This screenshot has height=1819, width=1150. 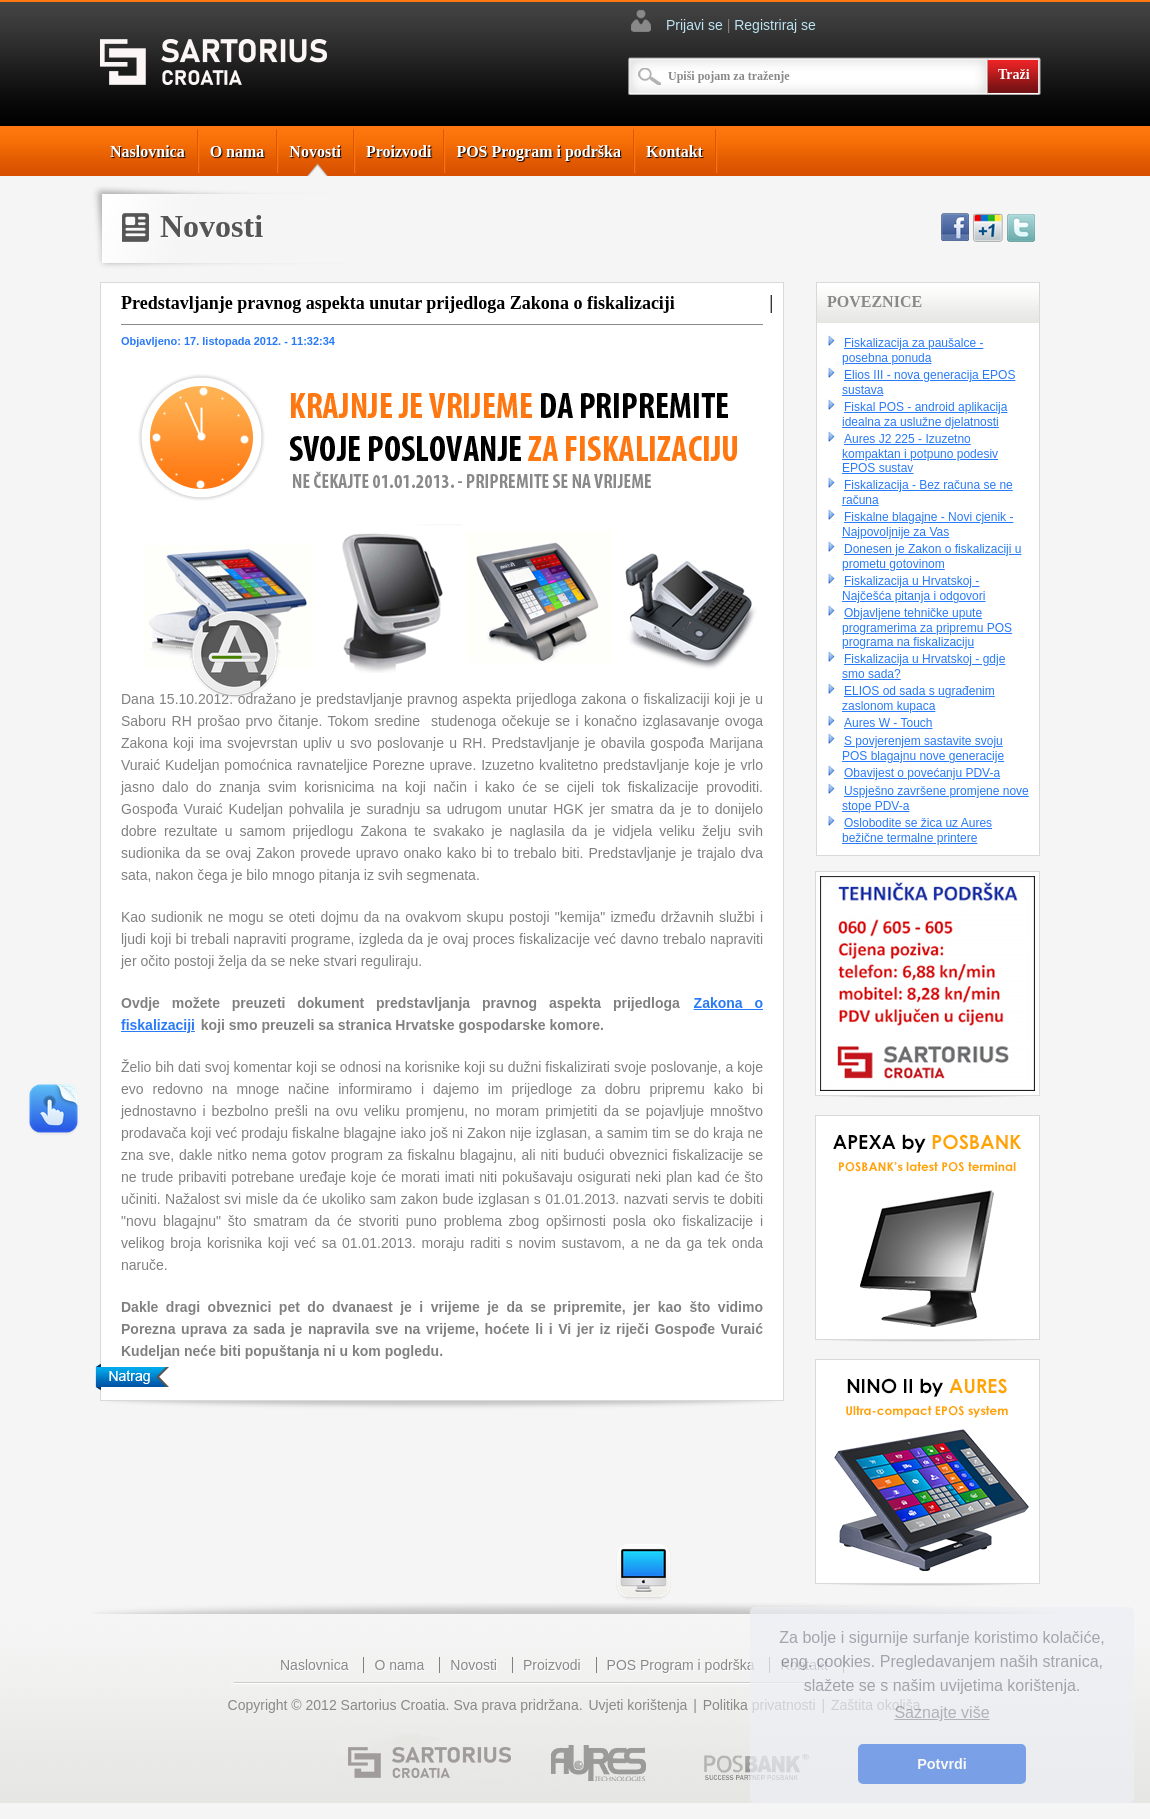 What do you see at coordinates (53, 1108) in the screenshot?
I see `open touchscreen settings and preferences` at bounding box center [53, 1108].